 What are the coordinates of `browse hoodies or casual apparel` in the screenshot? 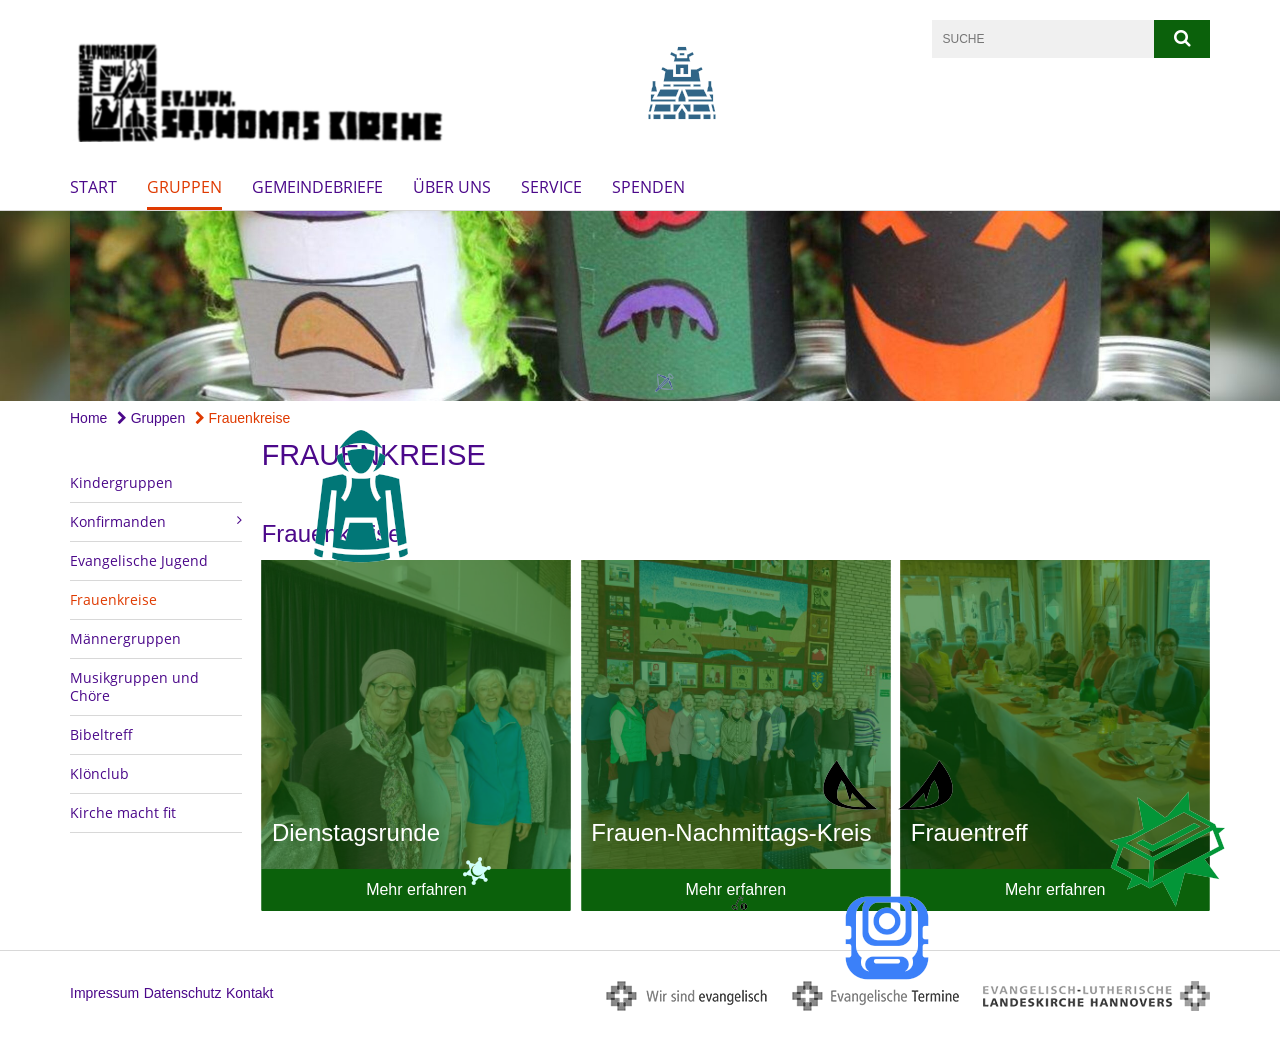 It's located at (361, 495).